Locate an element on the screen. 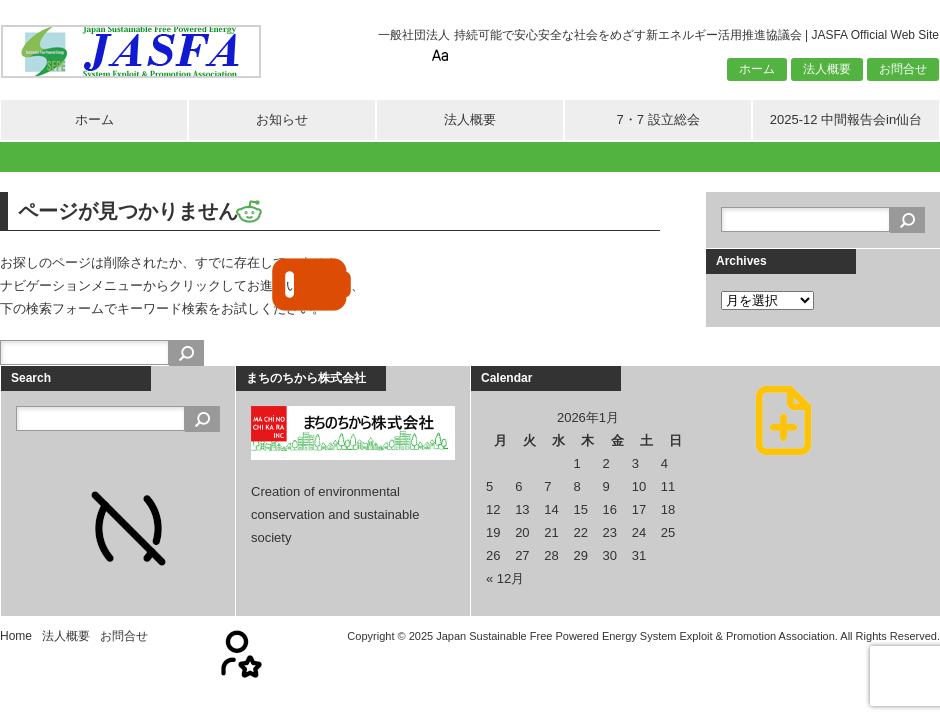 The width and height of the screenshot is (940, 720). disable grouping or parentheses in formula is located at coordinates (128, 528).